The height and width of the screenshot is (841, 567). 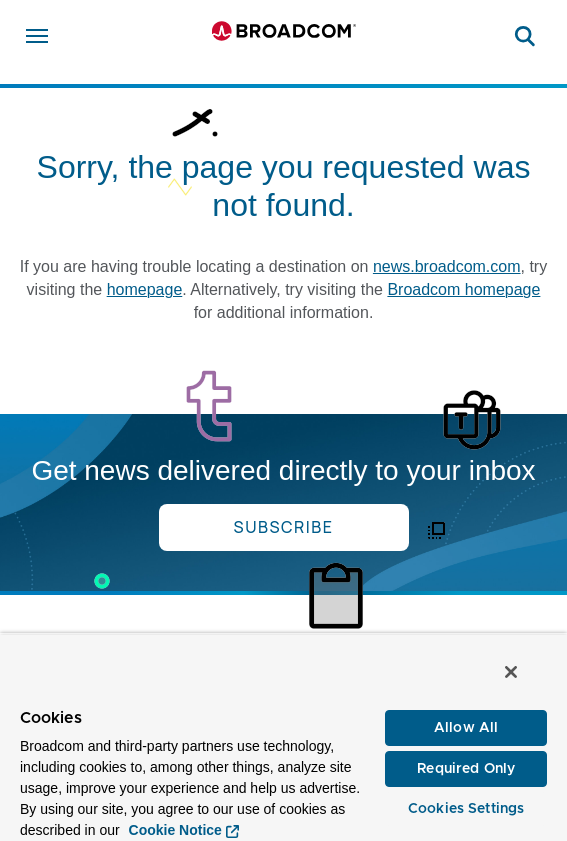 What do you see at coordinates (180, 187) in the screenshot?
I see `toggle triangle waveform in audio synthesizer` at bounding box center [180, 187].